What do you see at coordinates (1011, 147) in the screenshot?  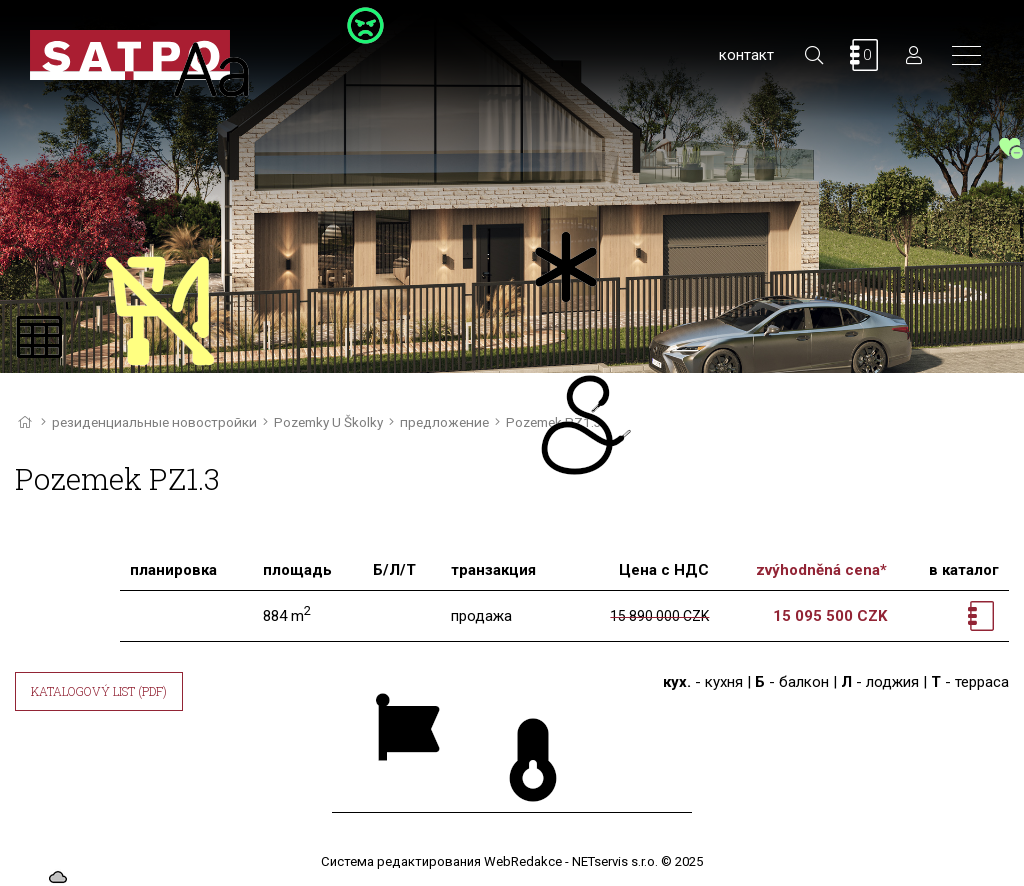 I see `remove from favorites` at bounding box center [1011, 147].